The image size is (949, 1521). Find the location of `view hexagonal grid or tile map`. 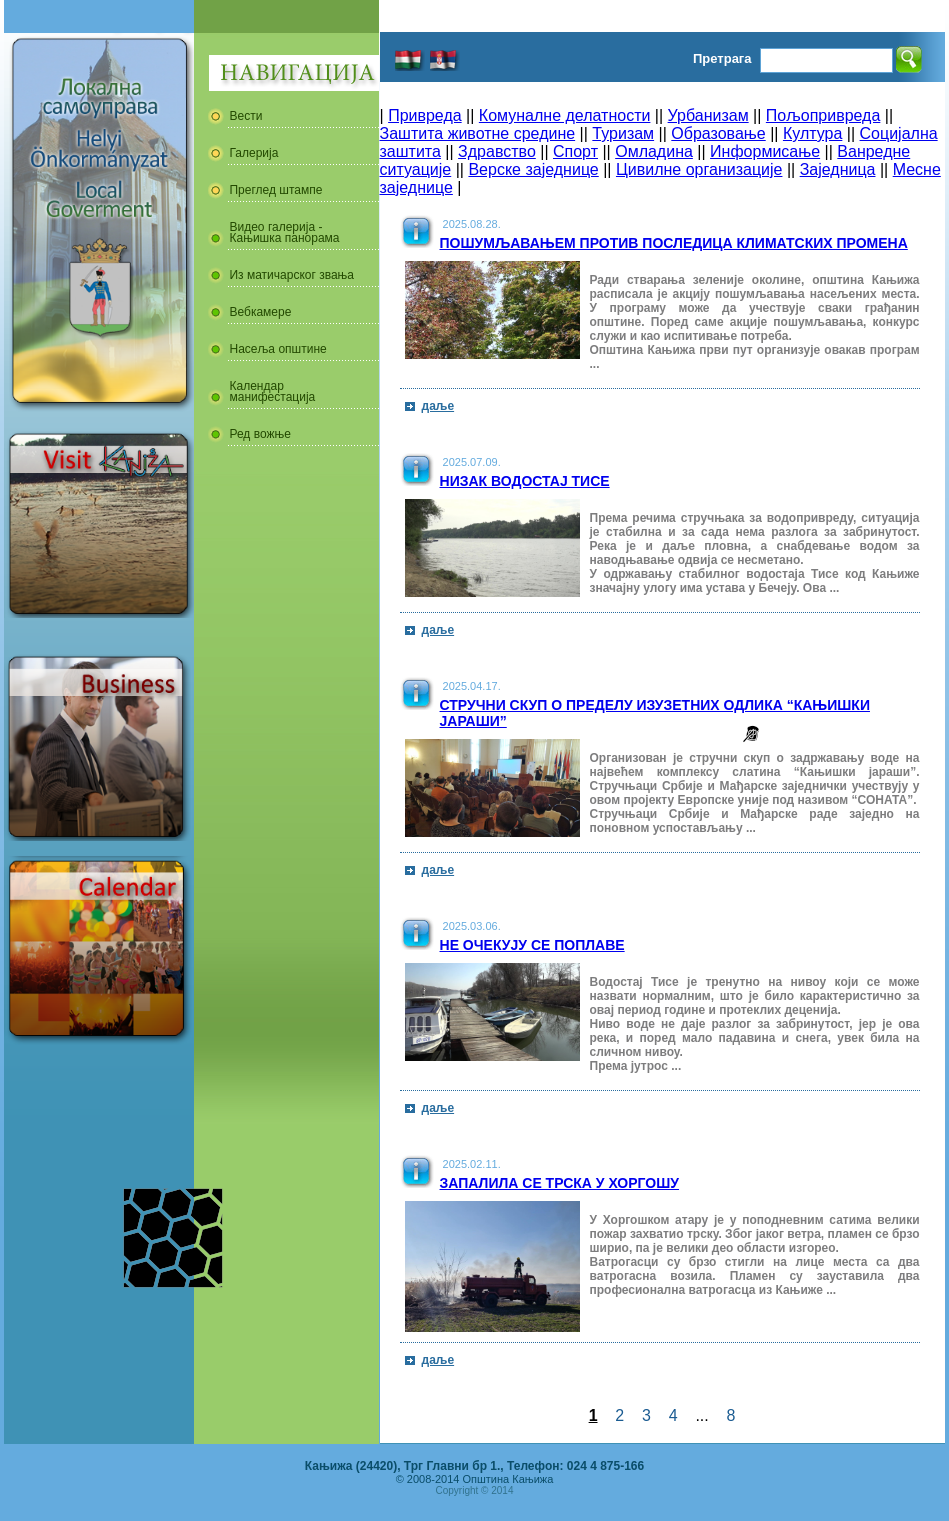

view hexagonal grid or tile map is located at coordinates (173, 1238).